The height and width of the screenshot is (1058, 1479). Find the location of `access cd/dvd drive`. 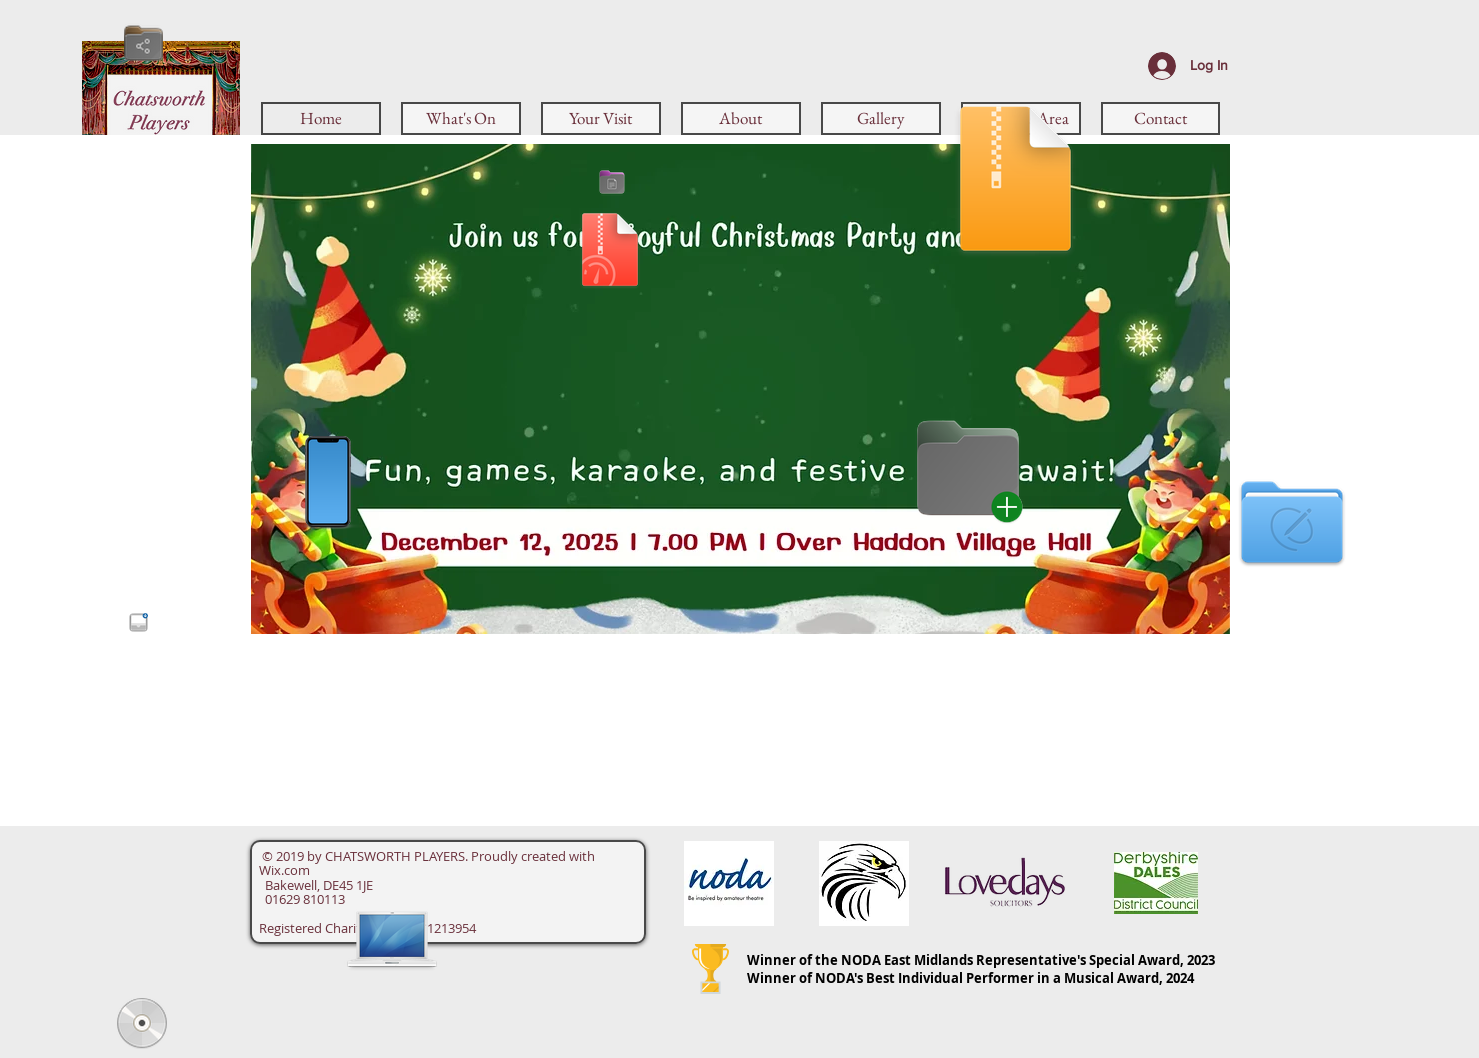

access cd/dvd drive is located at coordinates (142, 1023).